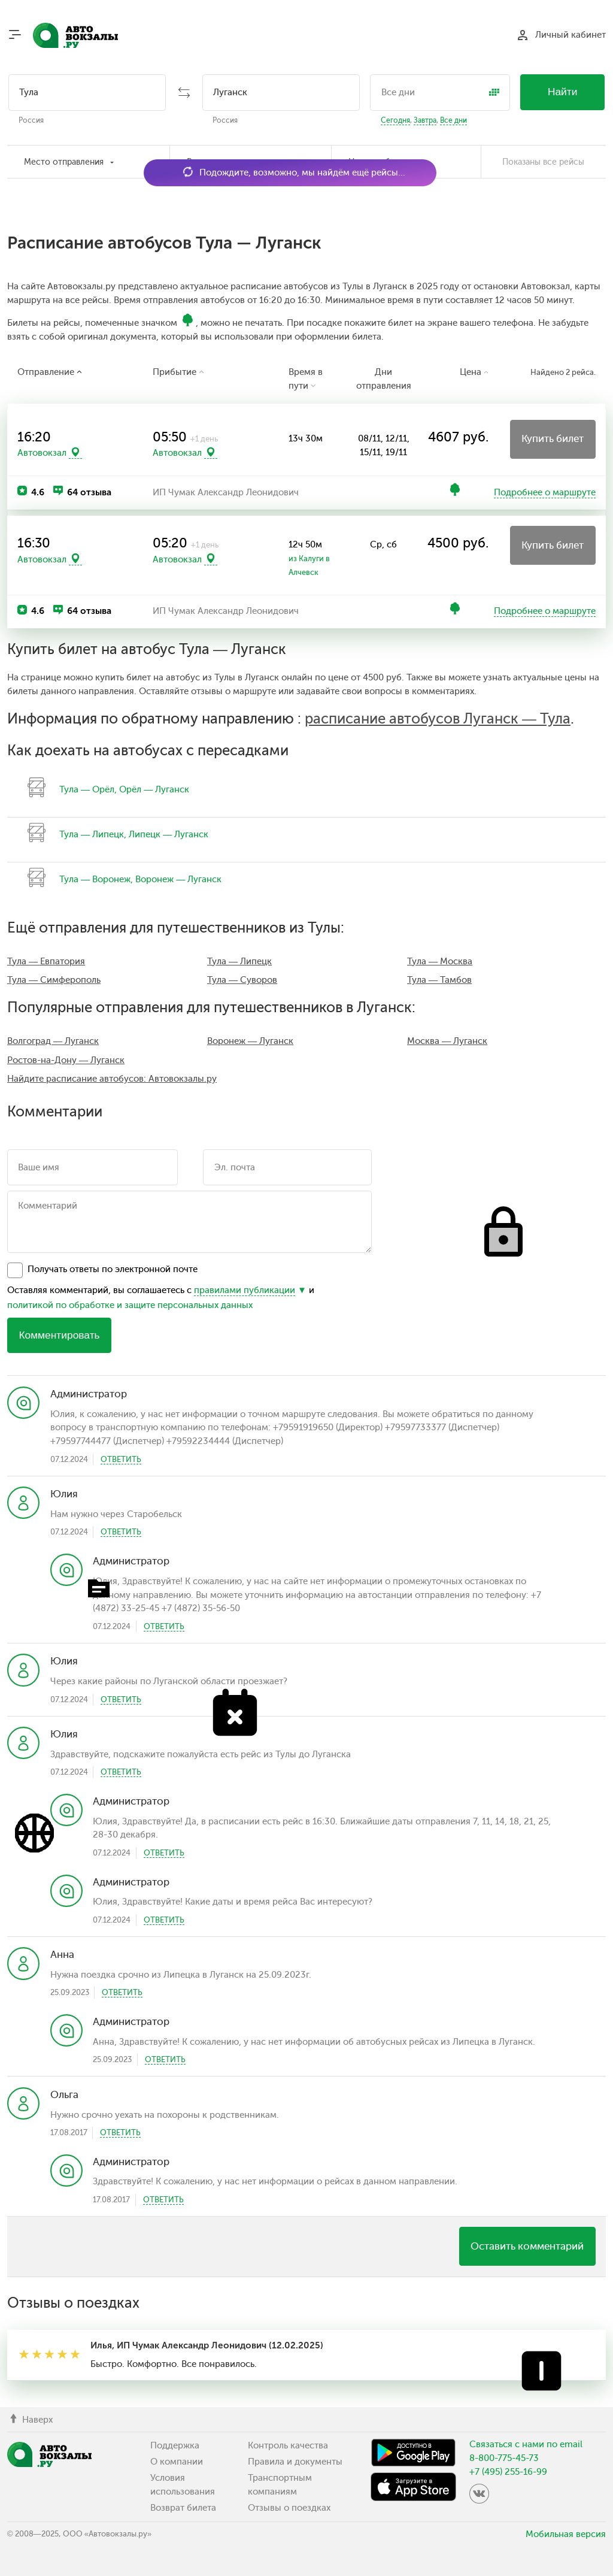 The height and width of the screenshot is (2576, 613). What do you see at coordinates (235, 1714) in the screenshot?
I see `cancel or delete a scheduled event` at bounding box center [235, 1714].